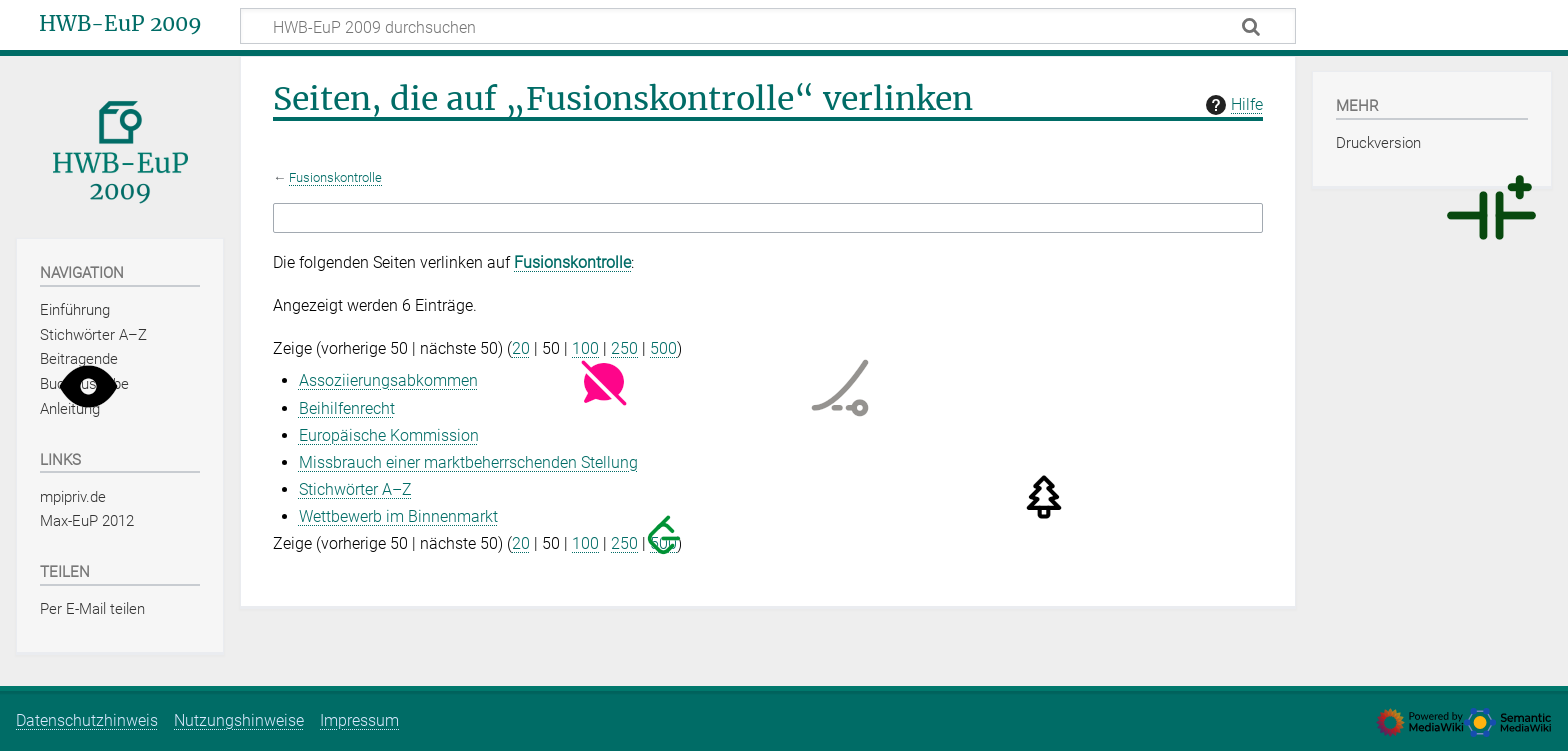  I want to click on indicates holiday or seasonal content, so click(1044, 497).